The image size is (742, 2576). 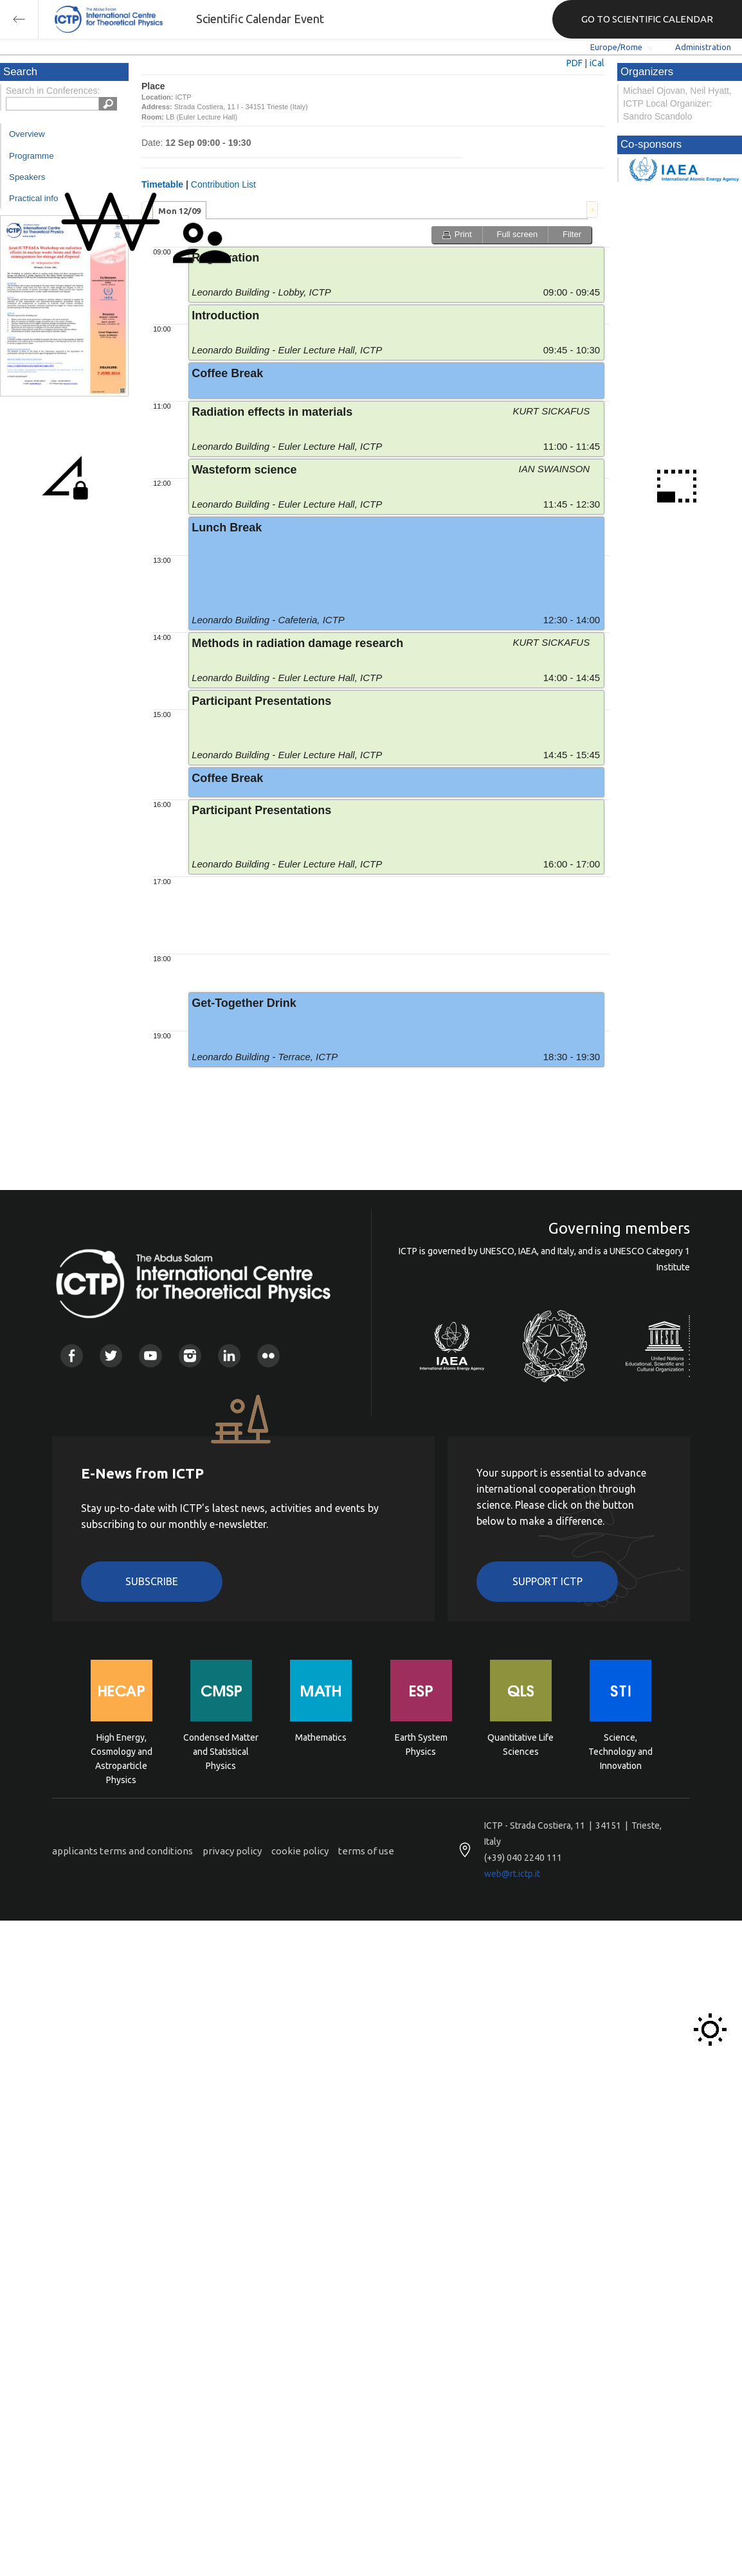 I want to click on manage team members or user accounts, so click(x=202, y=243).